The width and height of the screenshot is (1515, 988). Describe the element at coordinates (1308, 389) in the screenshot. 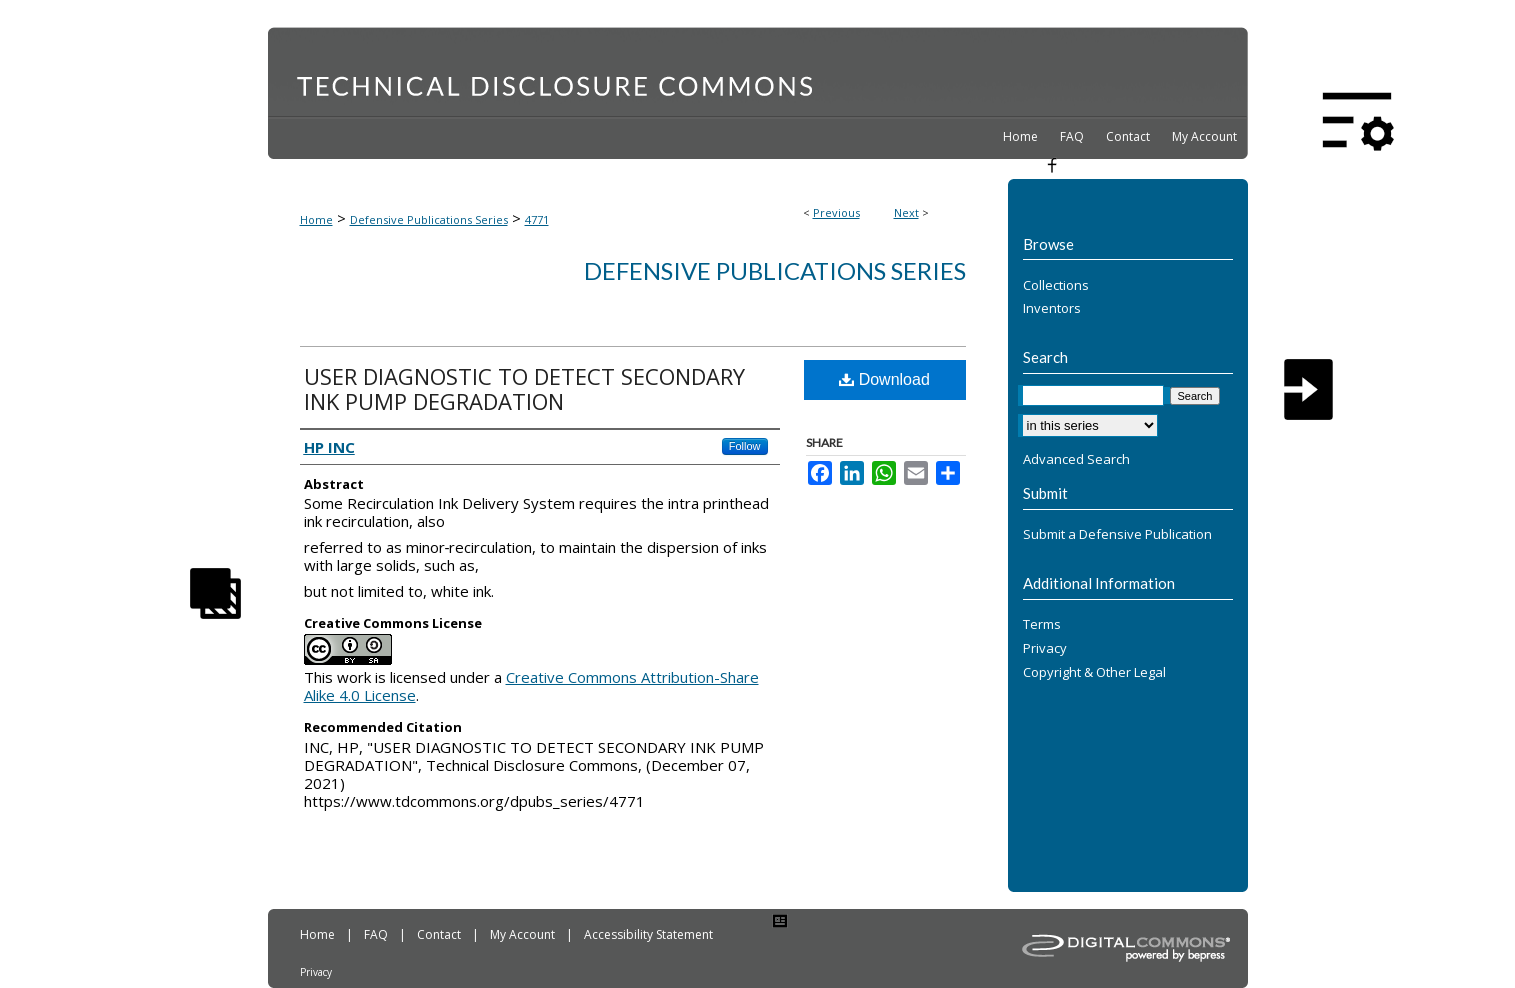

I see `log in to your account` at that location.